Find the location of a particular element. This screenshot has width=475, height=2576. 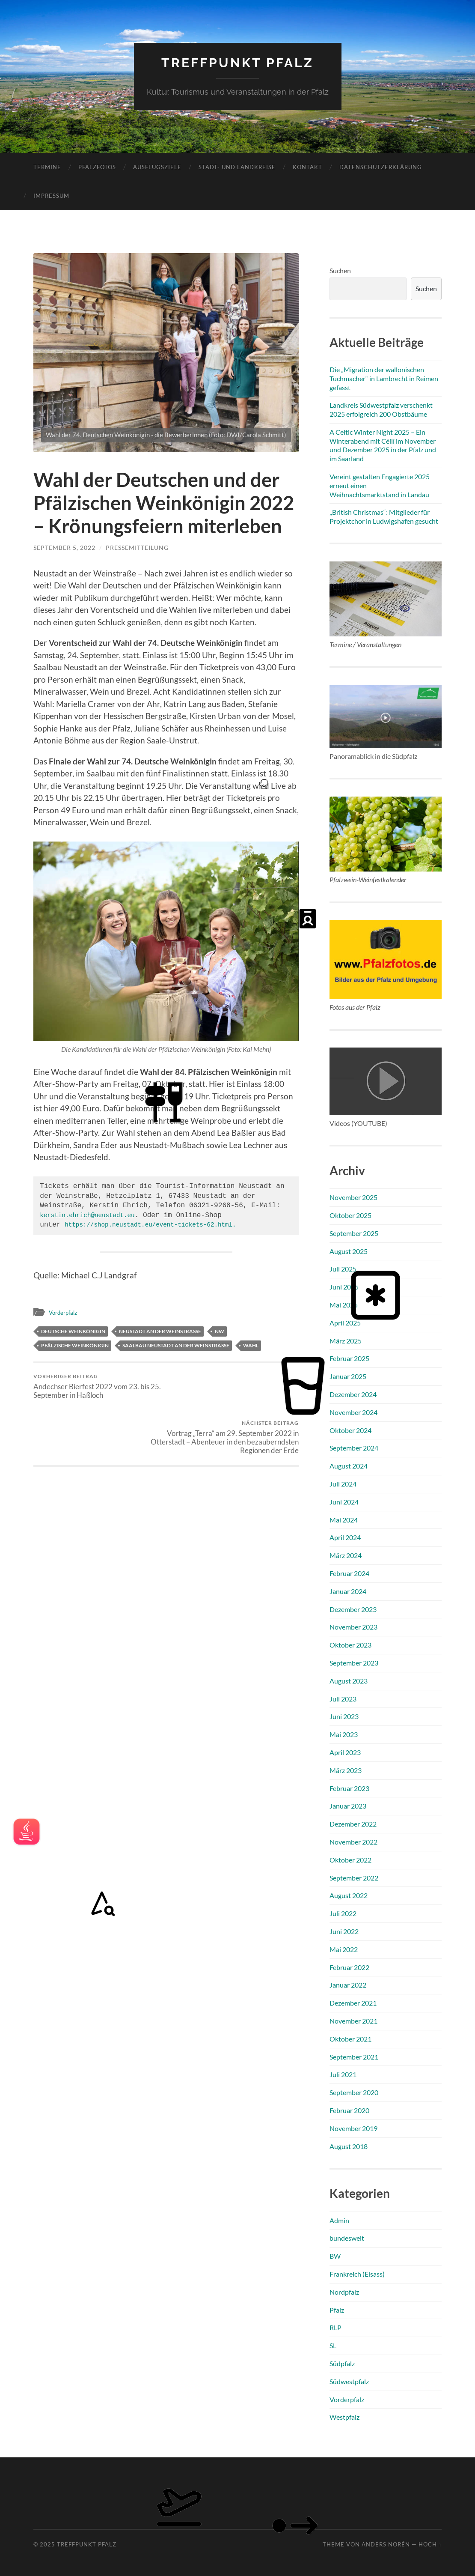

launch java application is located at coordinates (27, 1832).